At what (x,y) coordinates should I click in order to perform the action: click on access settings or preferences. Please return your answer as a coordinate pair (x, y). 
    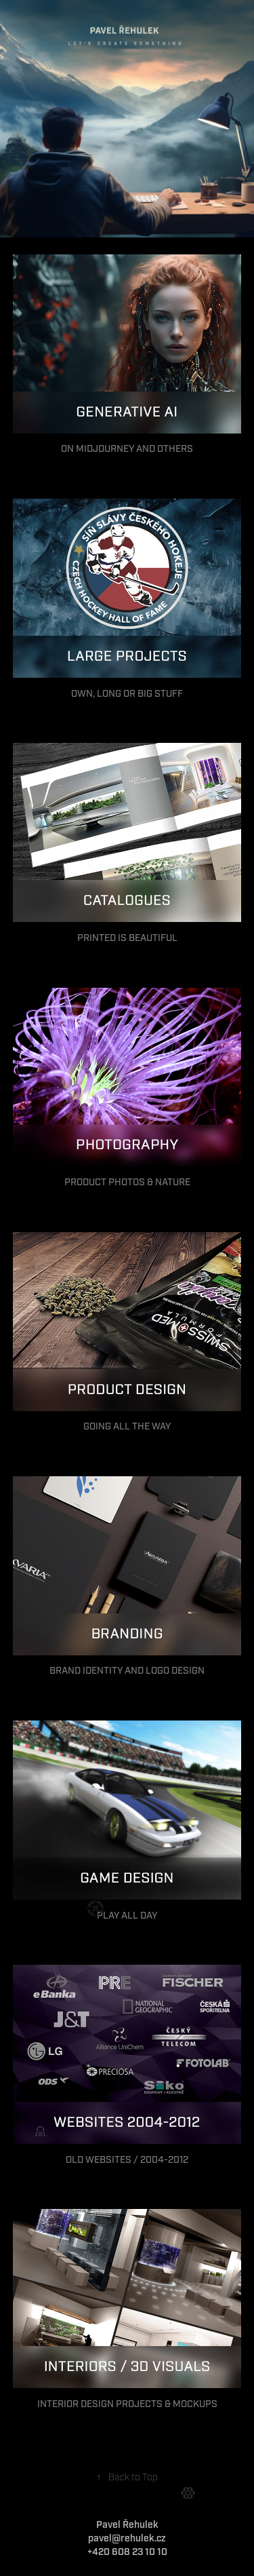
    Looking at the image, I should click on (188, 2493).